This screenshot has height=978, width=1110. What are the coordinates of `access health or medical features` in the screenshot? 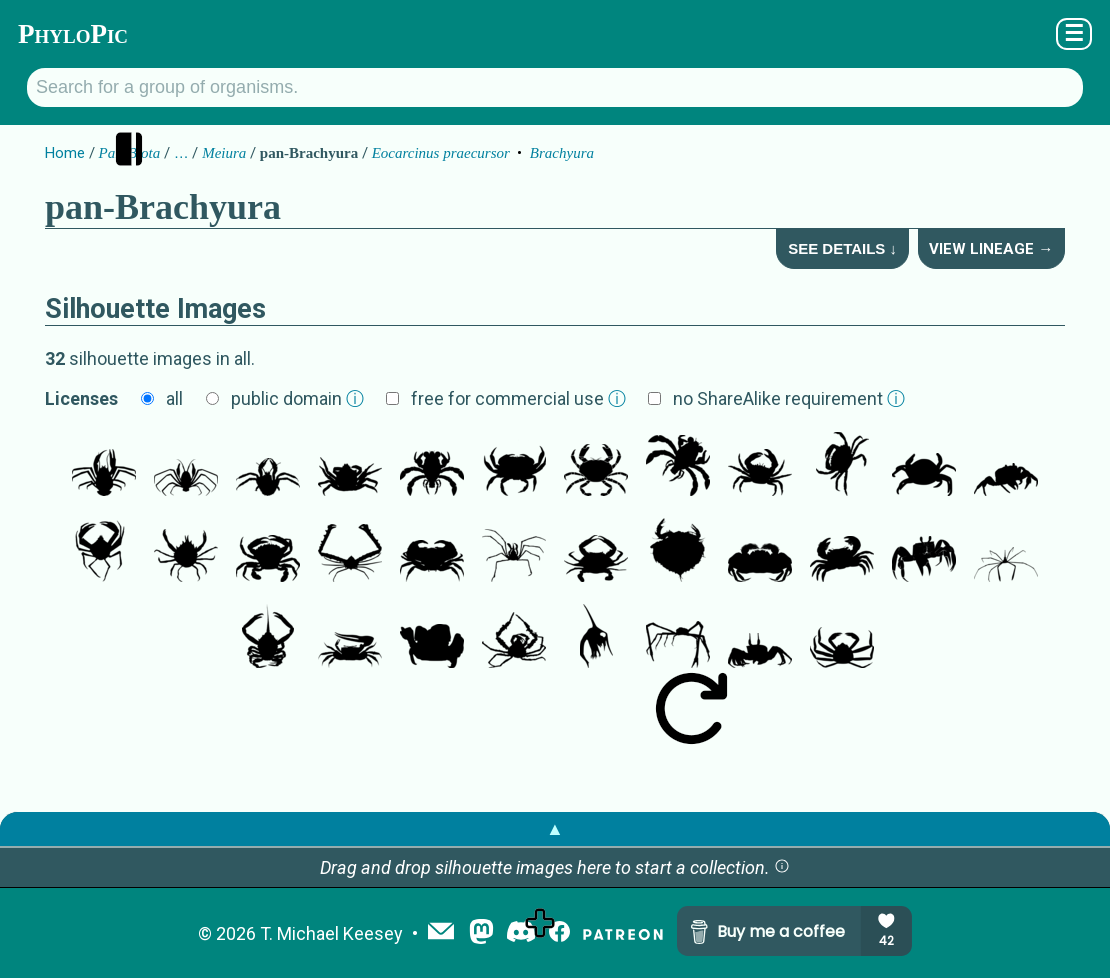 It's located at (540, 923).